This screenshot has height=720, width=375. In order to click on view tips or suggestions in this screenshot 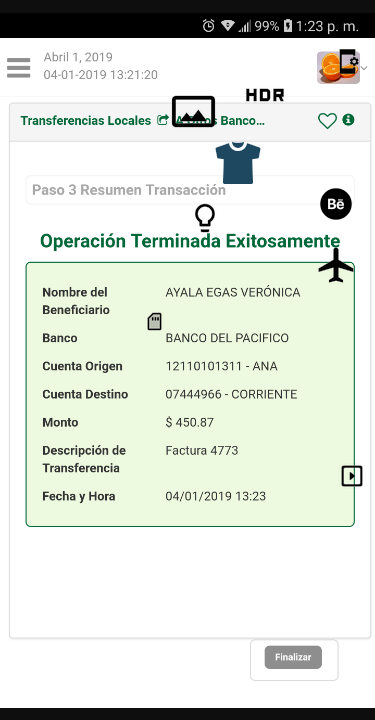, I will do `click(205, 218)`.